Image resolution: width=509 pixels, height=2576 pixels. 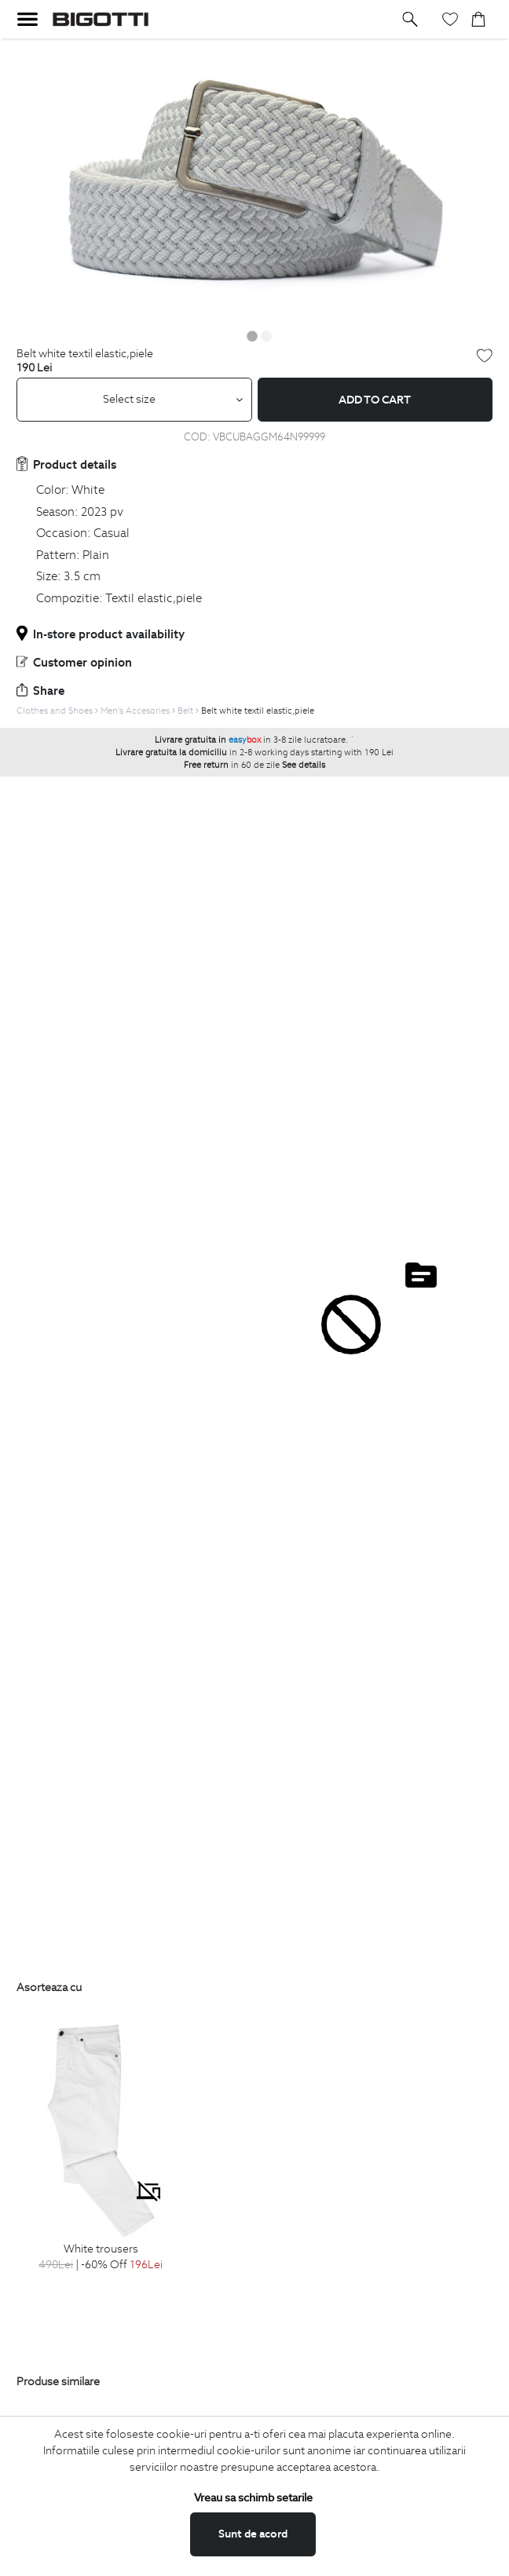 I want to click on enable do not disturb mode, so click(x=351, y=1325).